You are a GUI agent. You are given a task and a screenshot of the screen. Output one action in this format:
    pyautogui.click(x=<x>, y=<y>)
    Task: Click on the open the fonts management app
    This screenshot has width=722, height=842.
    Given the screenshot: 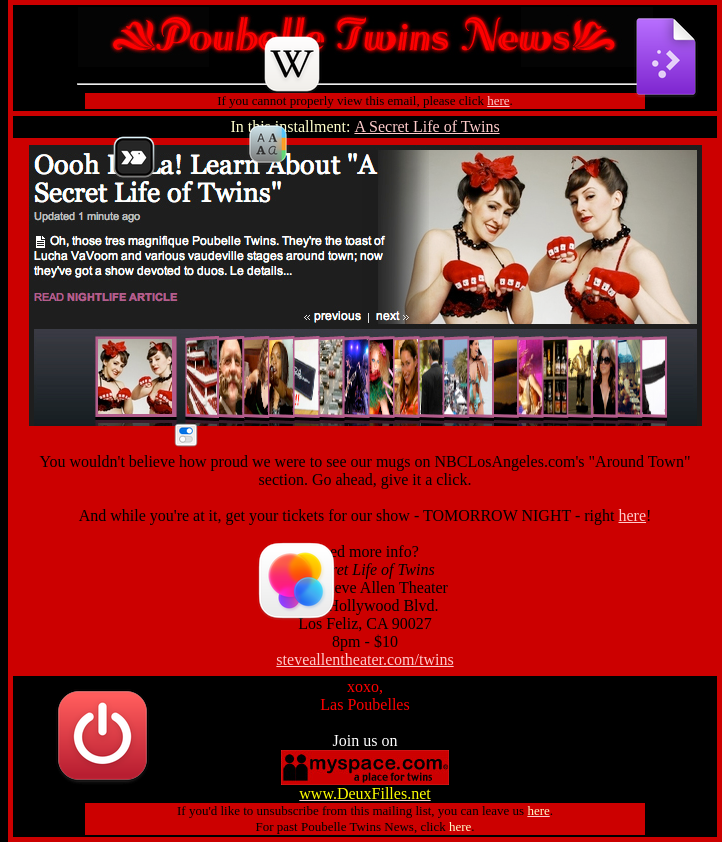 What is the action you would take?
    pyautogui.click(x=268, y=144)
    